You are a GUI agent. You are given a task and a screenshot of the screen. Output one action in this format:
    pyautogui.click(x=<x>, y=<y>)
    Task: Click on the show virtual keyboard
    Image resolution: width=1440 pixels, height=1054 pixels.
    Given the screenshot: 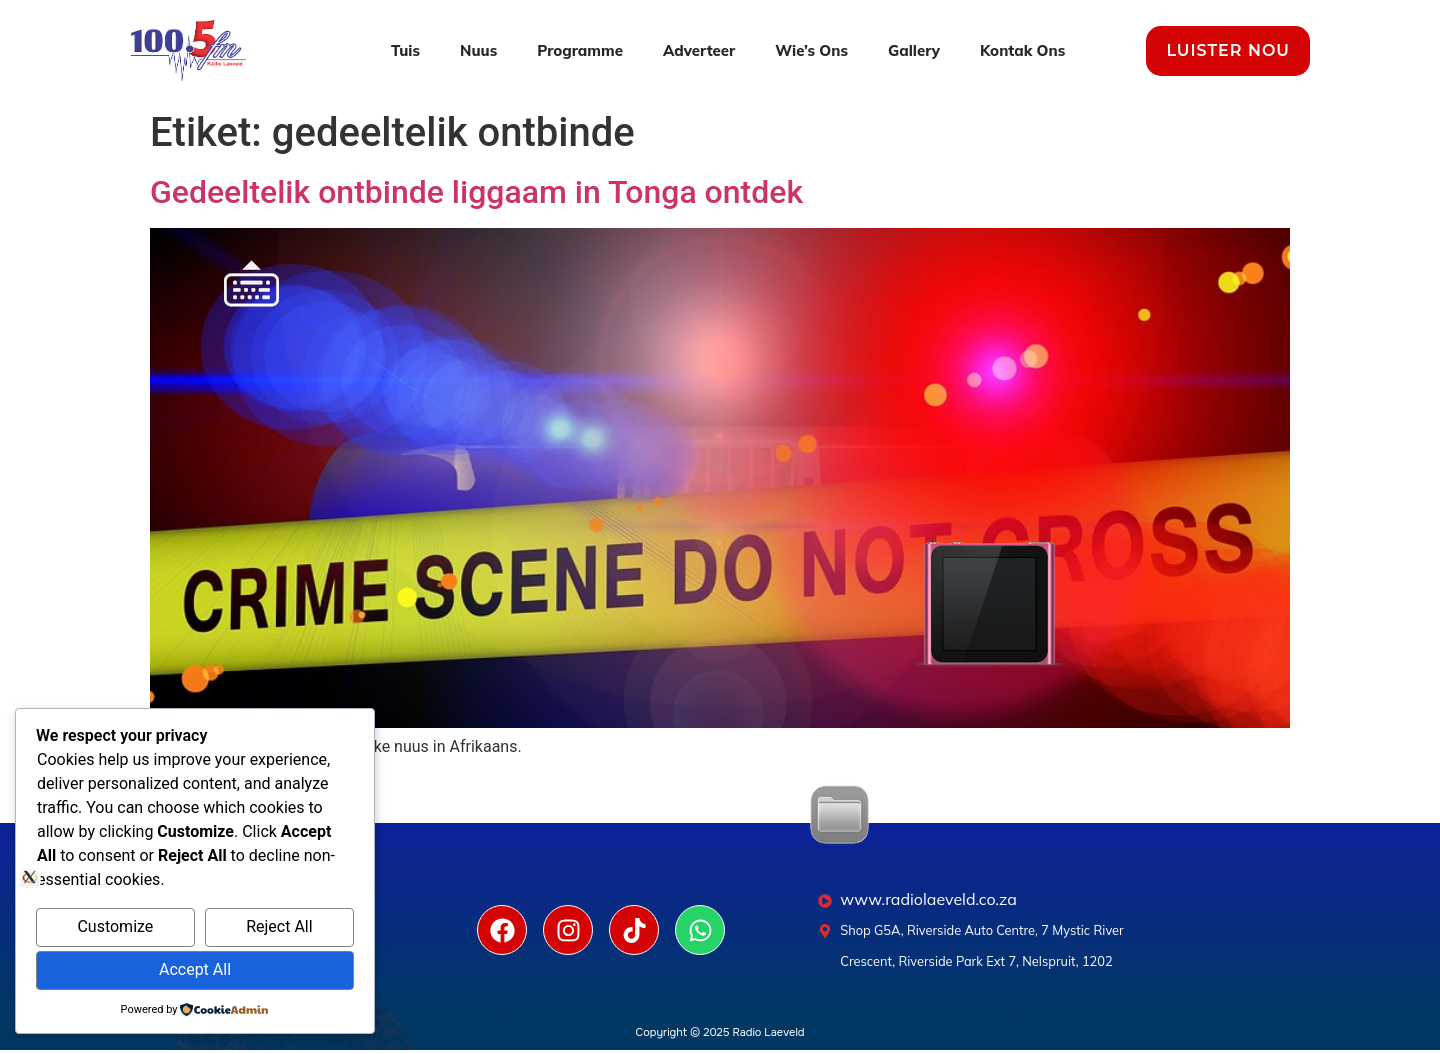 What is the action you would take?
    pyautogui.click(x=251, y=283)
    